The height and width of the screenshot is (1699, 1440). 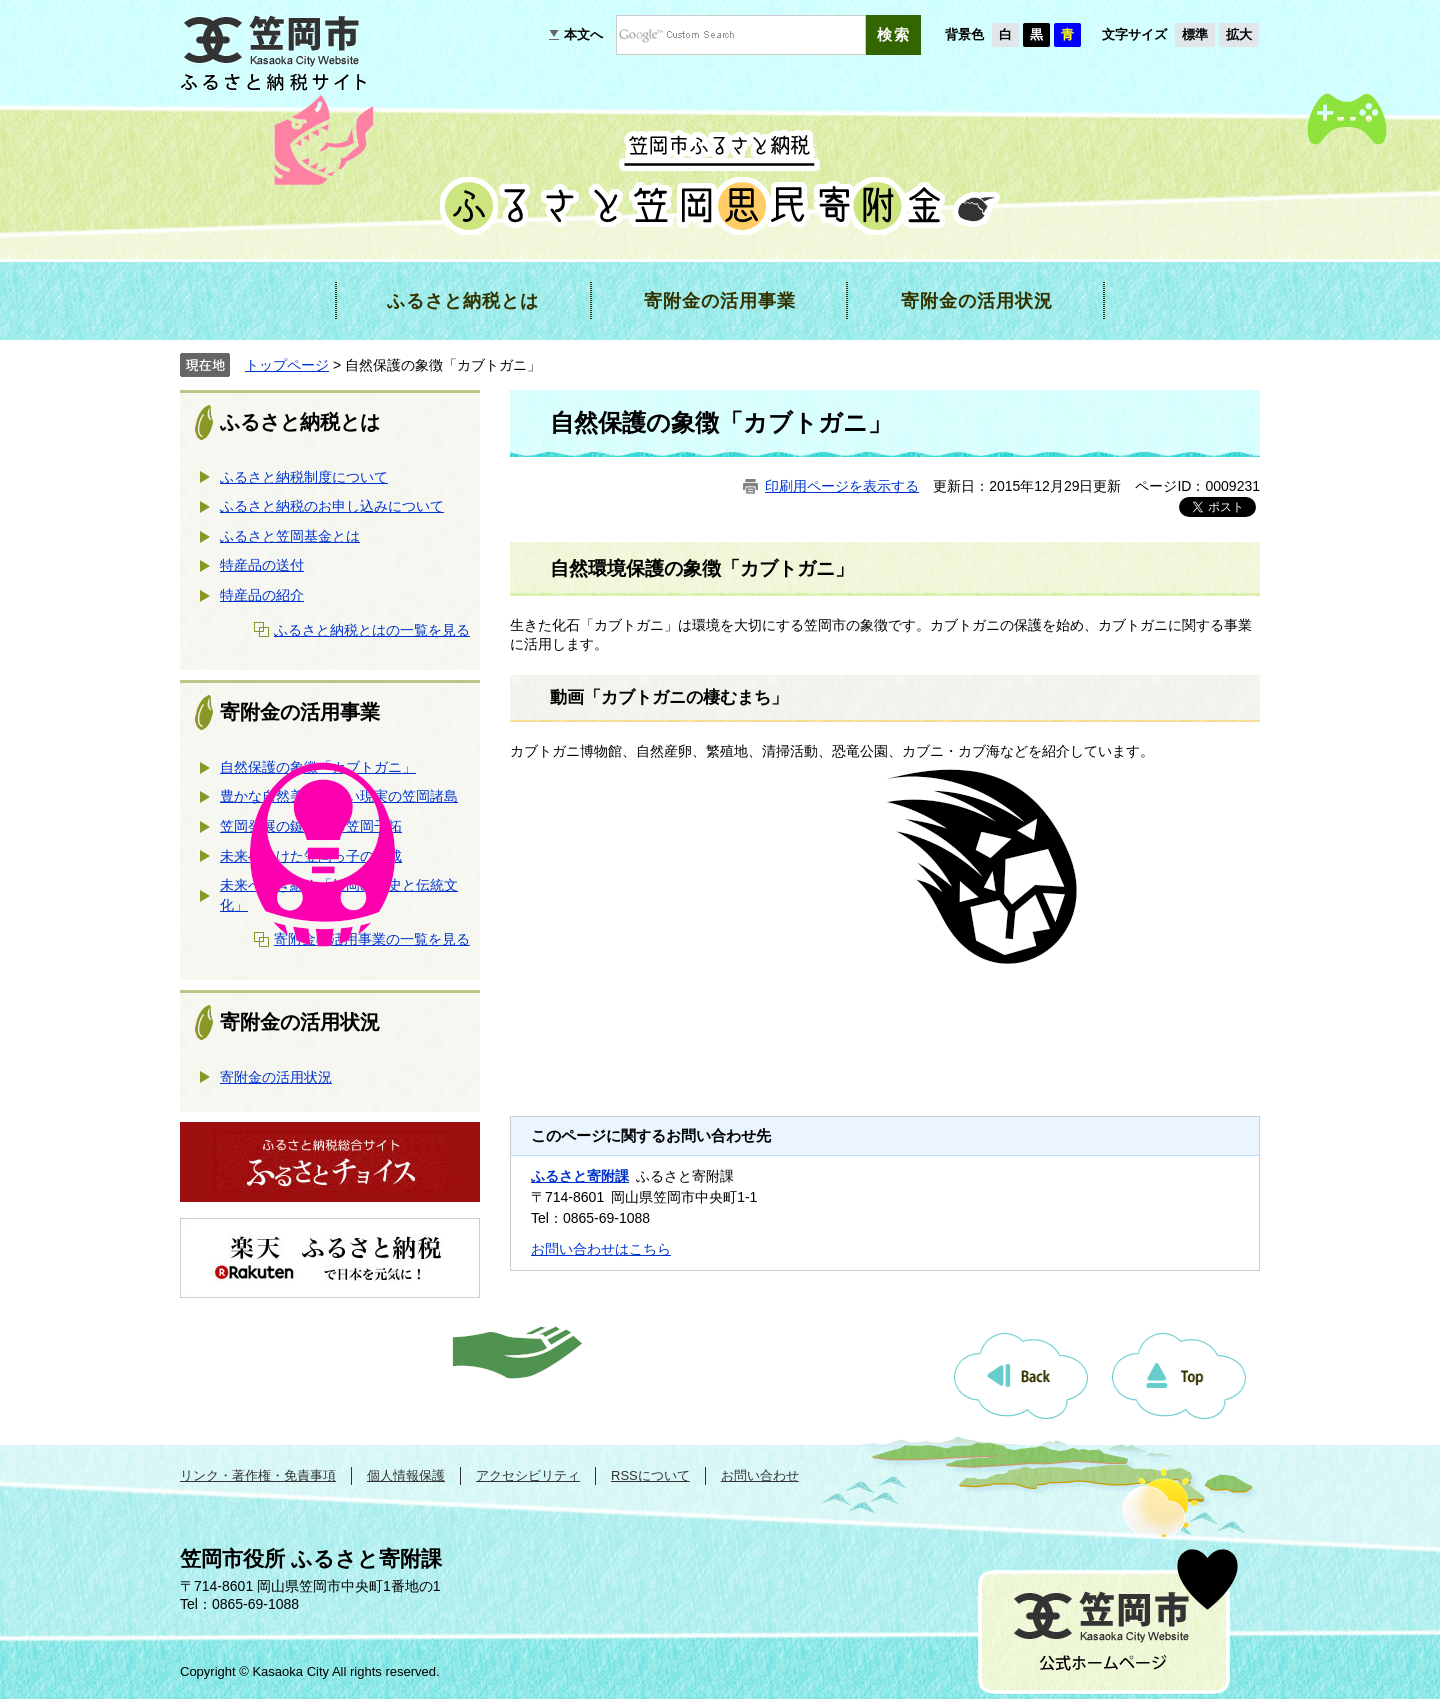 I want to click on submit a new idea or suggestion, so click(x=322, y=854).